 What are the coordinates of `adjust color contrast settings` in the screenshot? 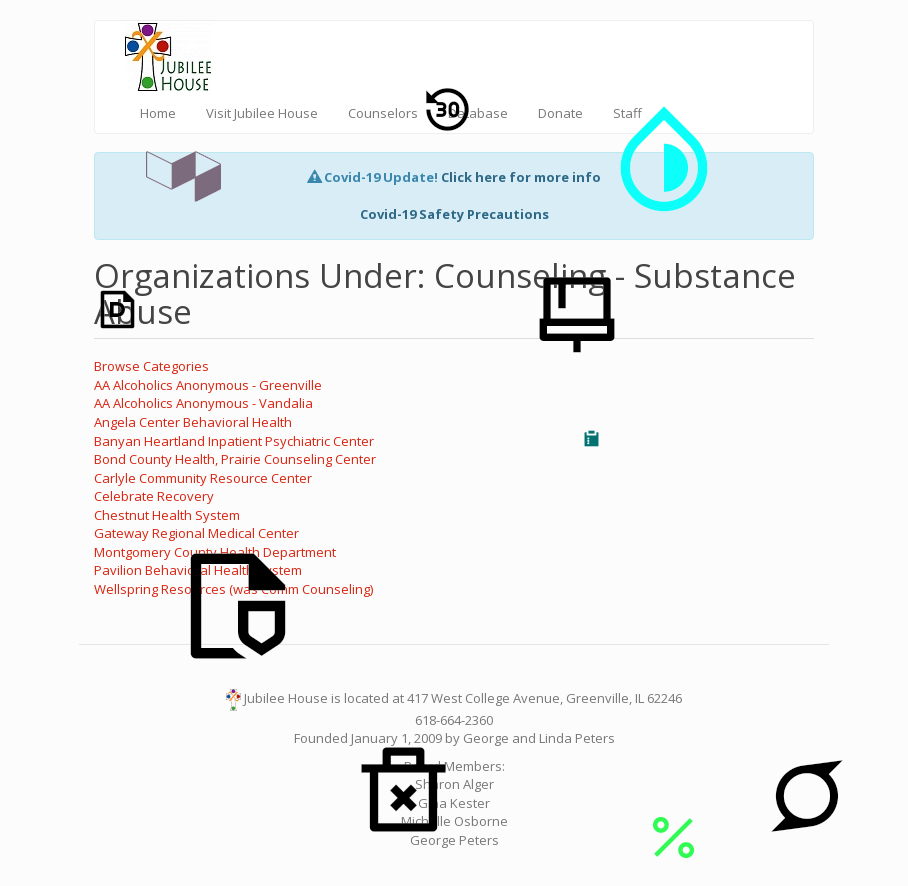 It's located at (664, 163).